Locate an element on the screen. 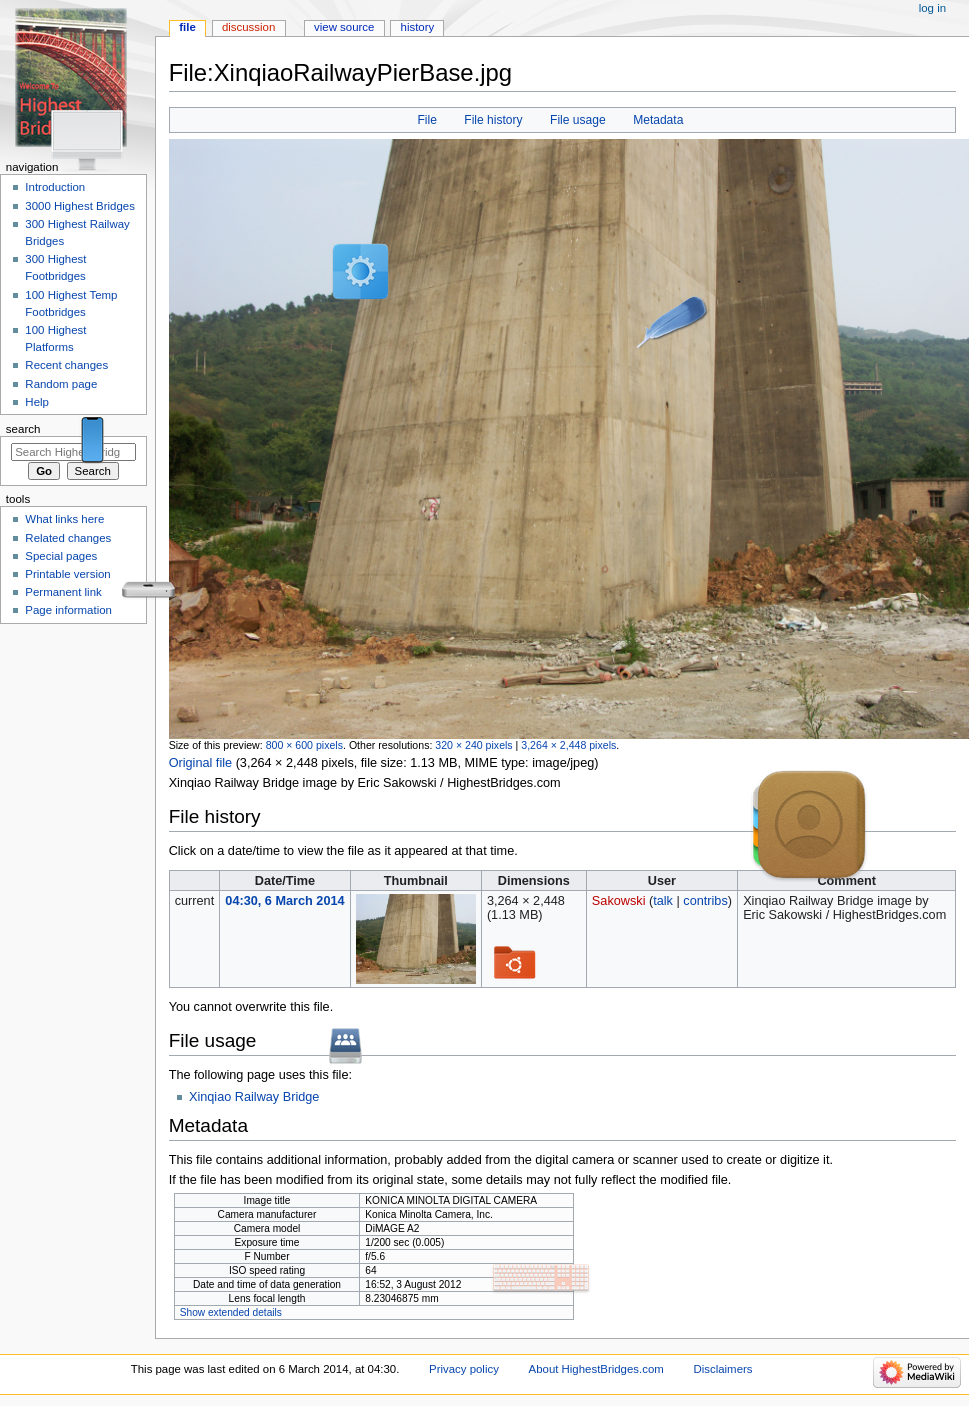  iPhone 12 Pro device icon is located at coordinates (92, 440).